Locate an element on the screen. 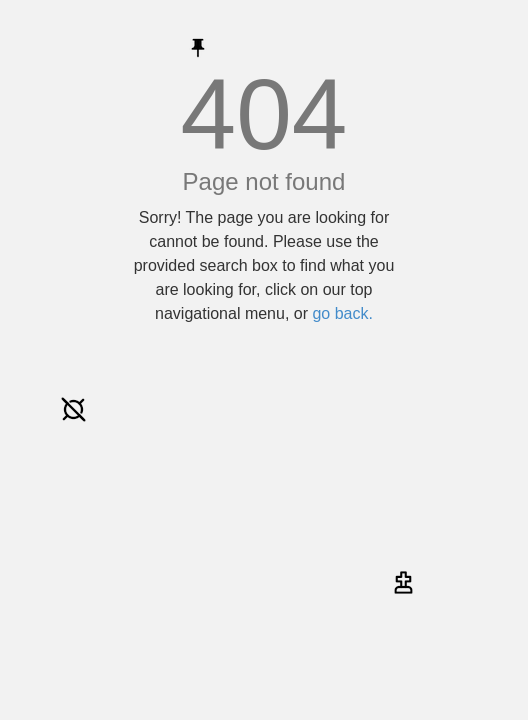  pin item to keep it visible is located at coordinates (198, 48).